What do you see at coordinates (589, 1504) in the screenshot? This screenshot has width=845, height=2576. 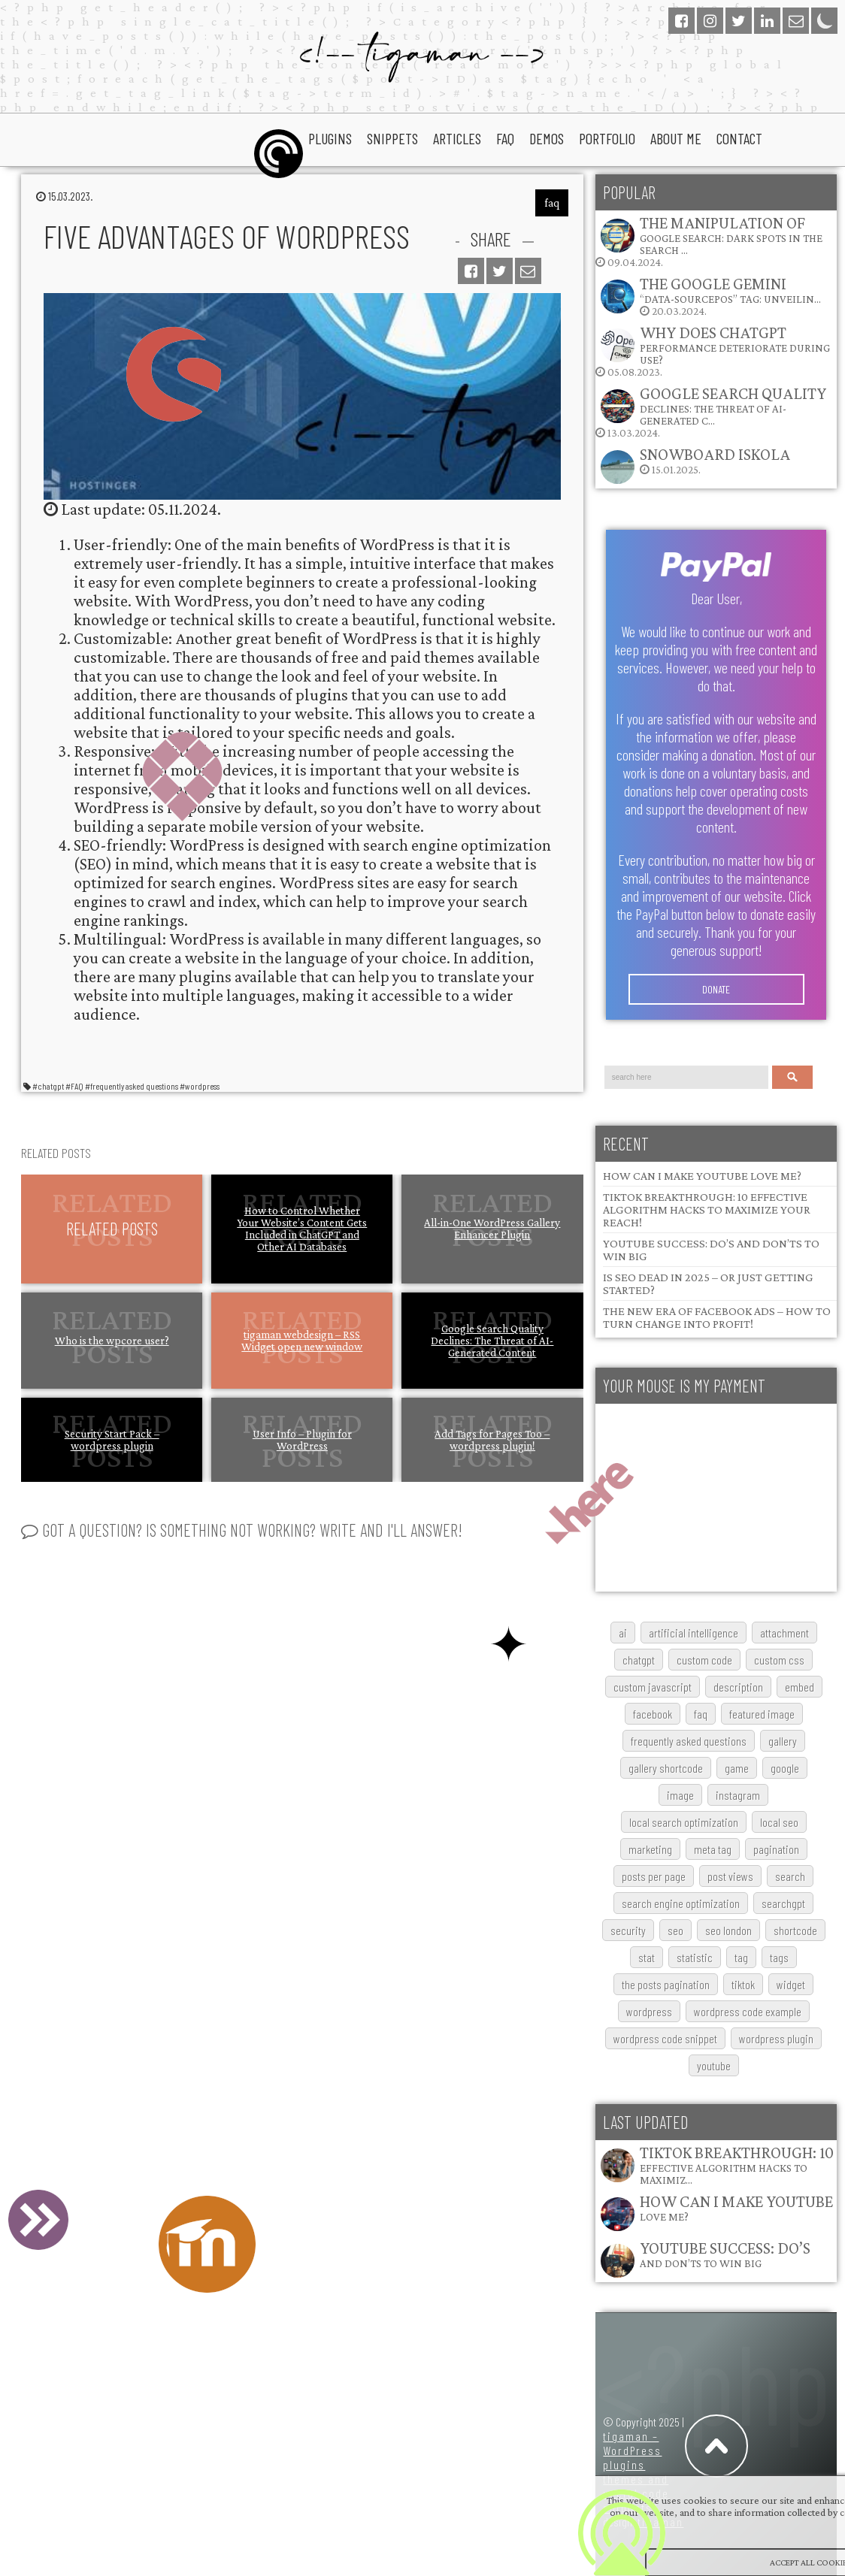 I see `open HERE maps application` at bounding box center [589, 1504].